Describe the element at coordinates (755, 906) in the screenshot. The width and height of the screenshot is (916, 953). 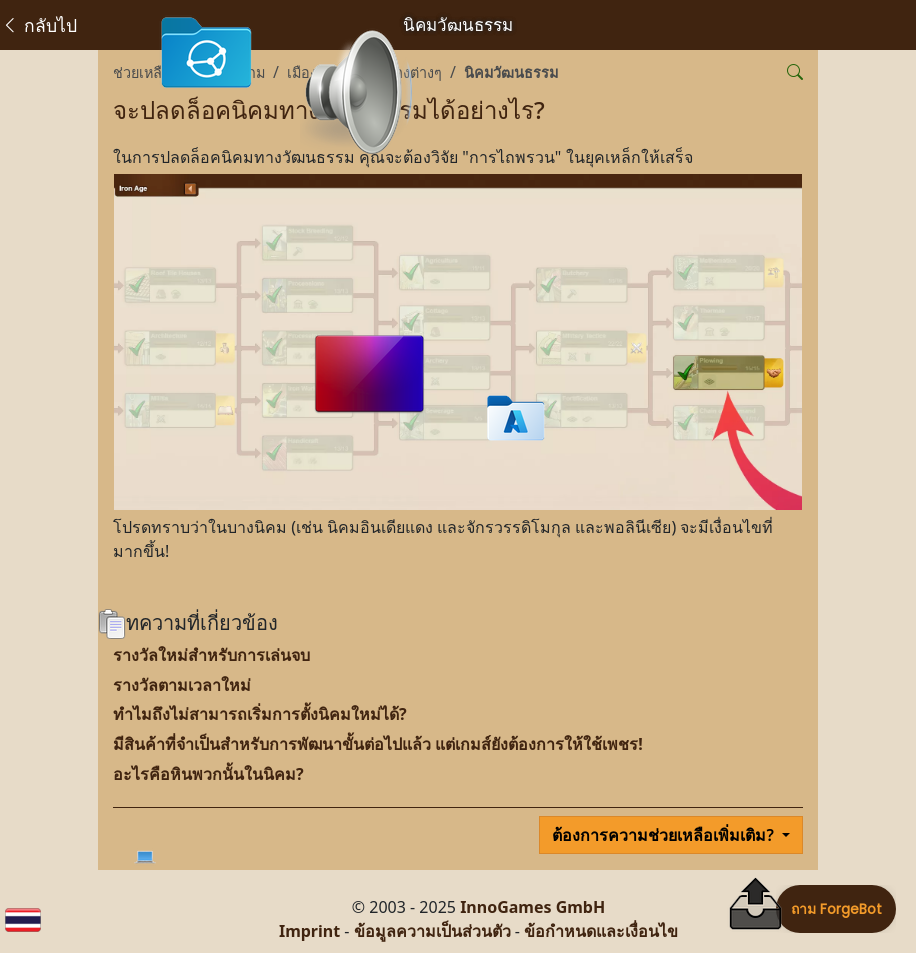
I see `view outgoing mail in your outbox` at that location.